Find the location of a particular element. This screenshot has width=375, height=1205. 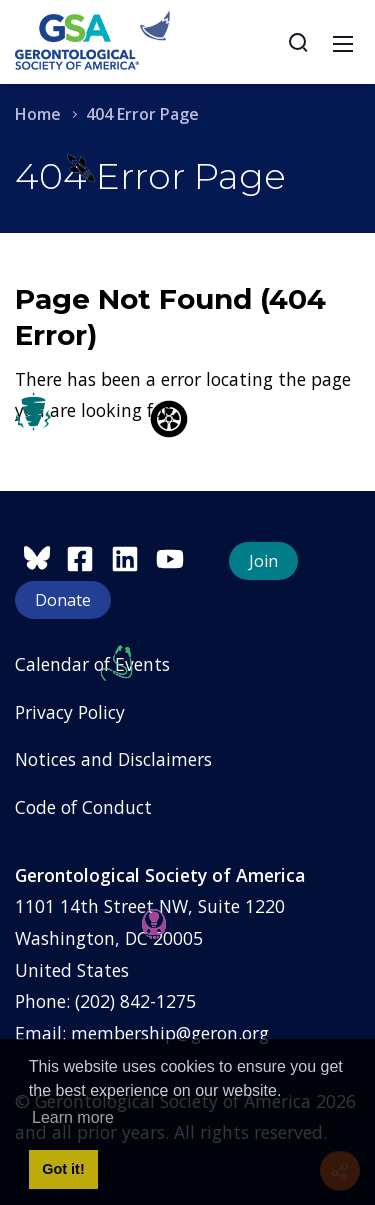

connect to wireless earbuds is located at coordinates (117, 663).